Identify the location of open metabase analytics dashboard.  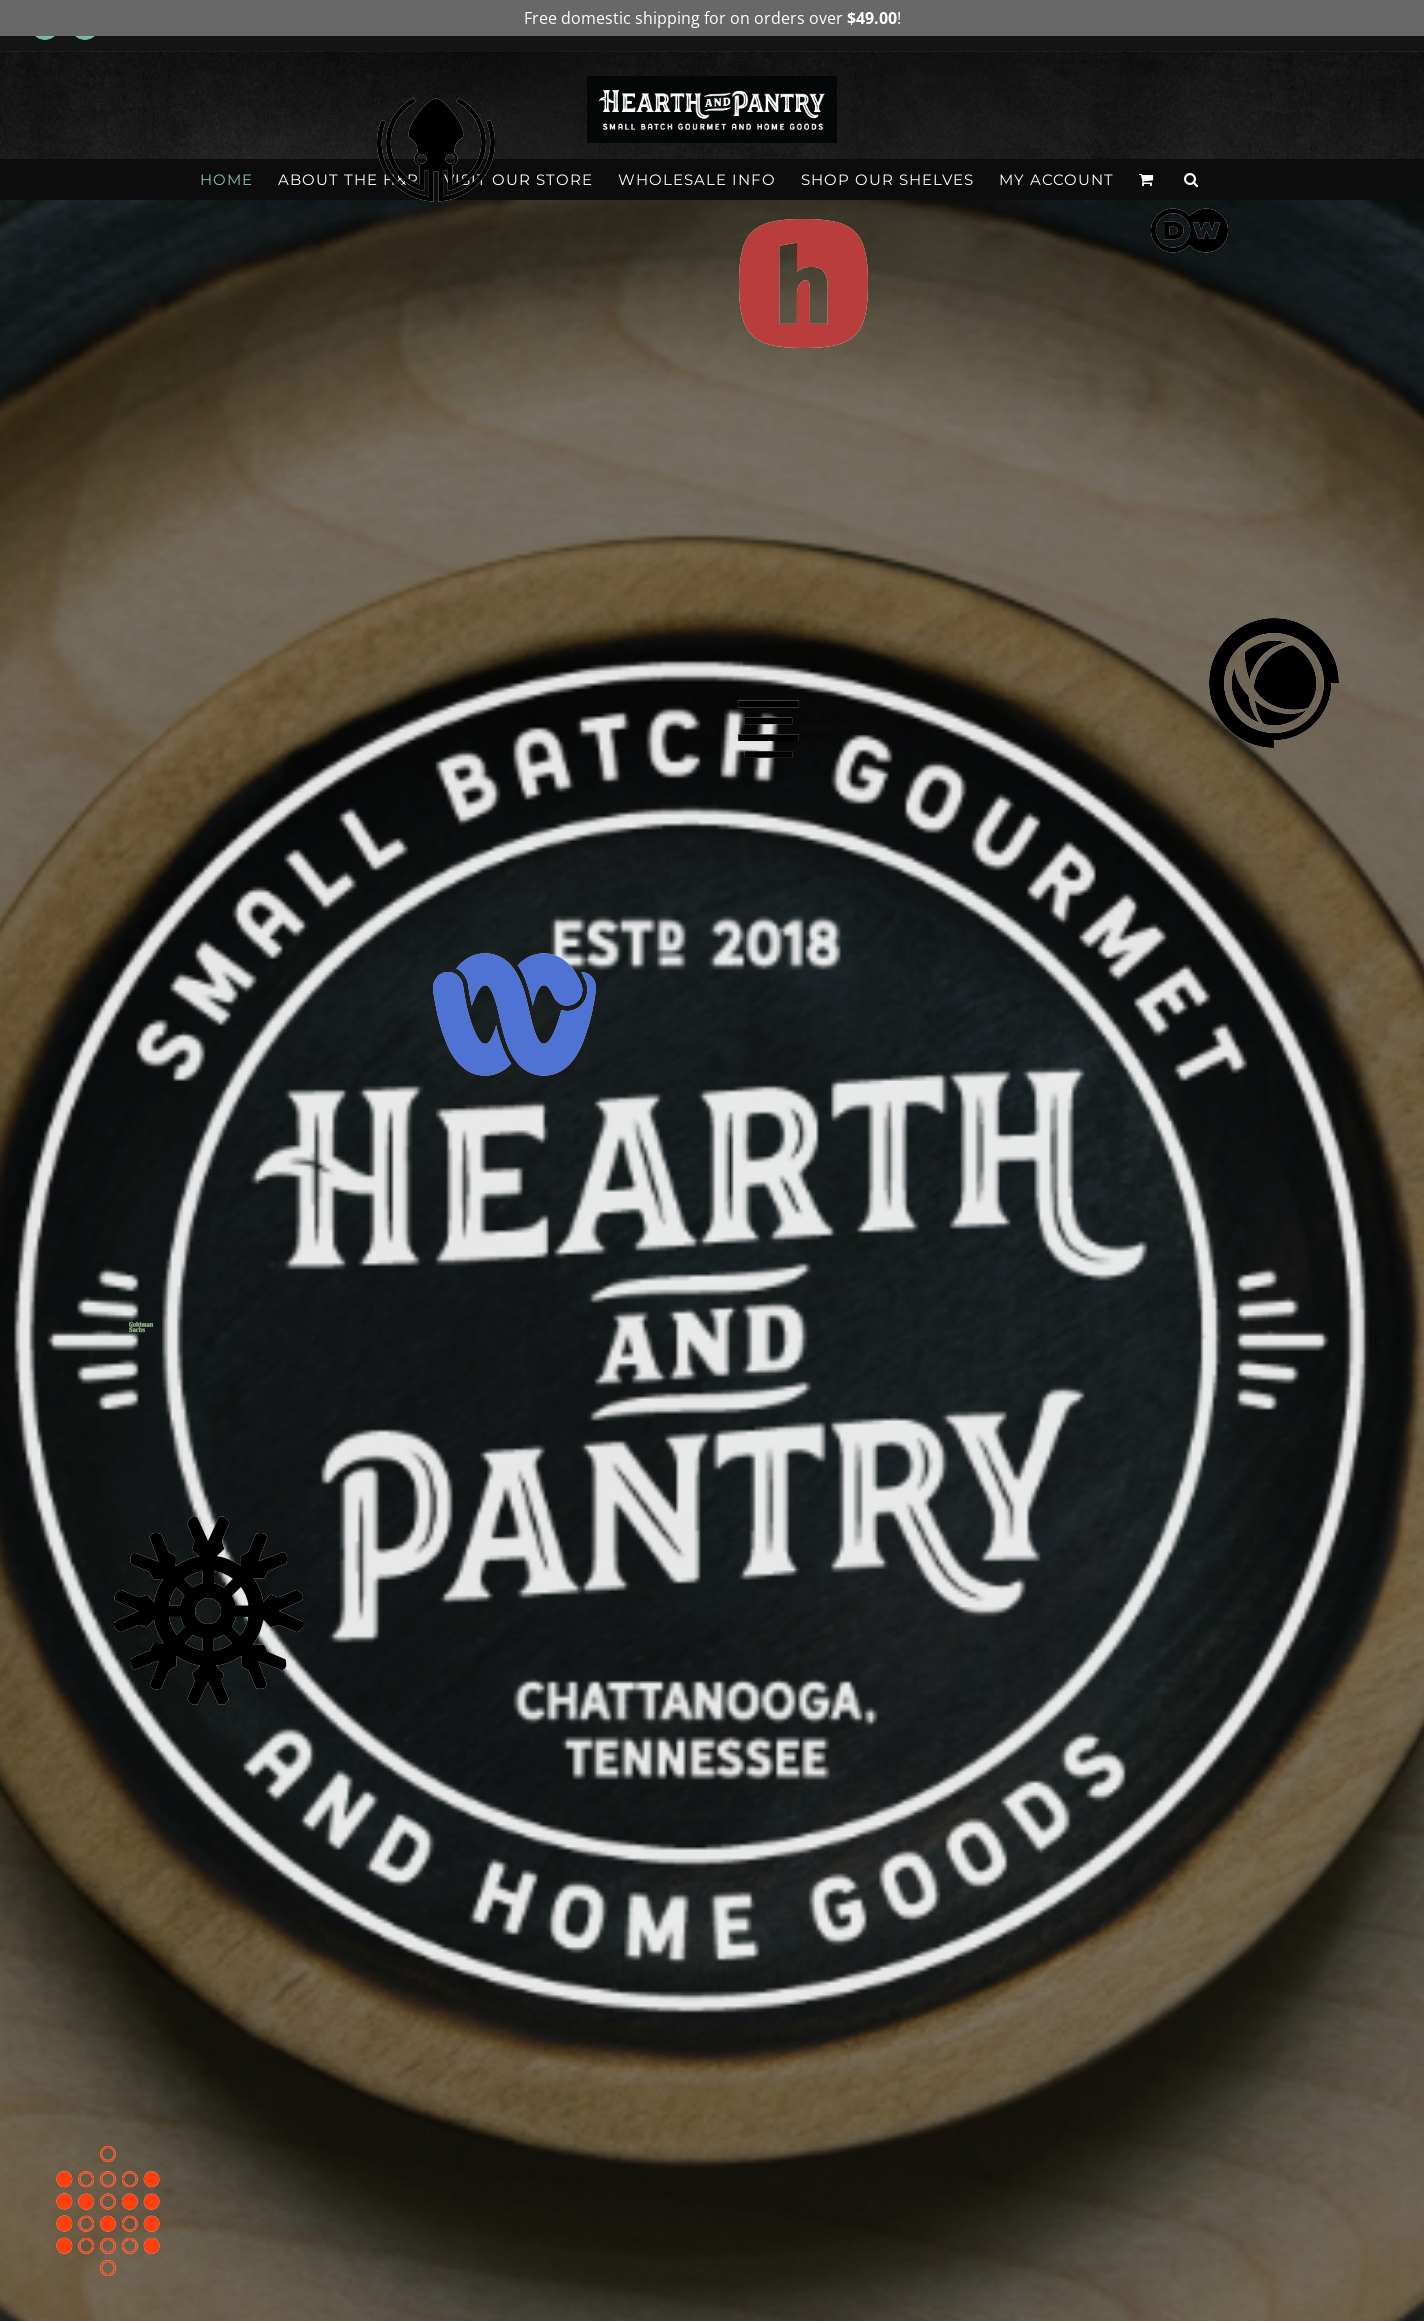
(108, 2211).